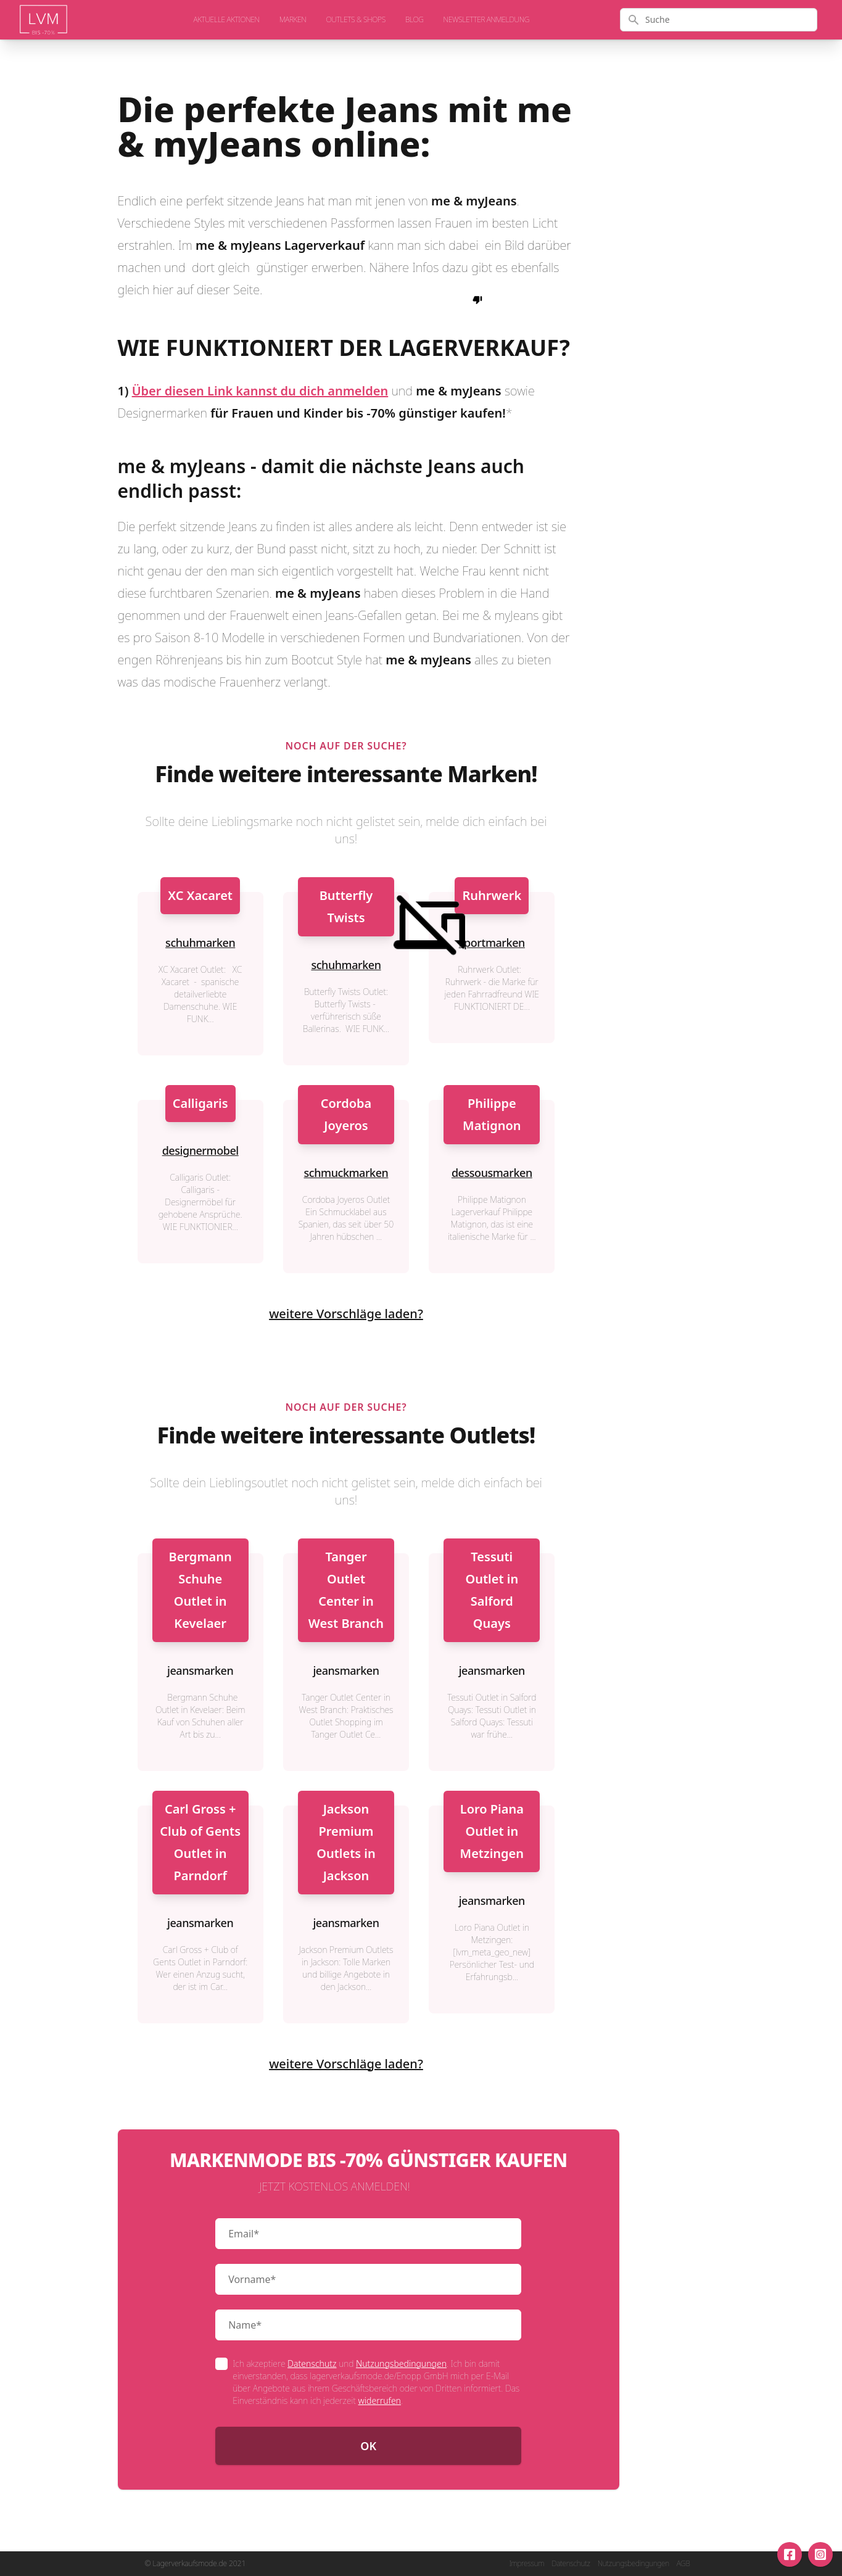  I want to click on dislike or downvote content, so click(477, 300).